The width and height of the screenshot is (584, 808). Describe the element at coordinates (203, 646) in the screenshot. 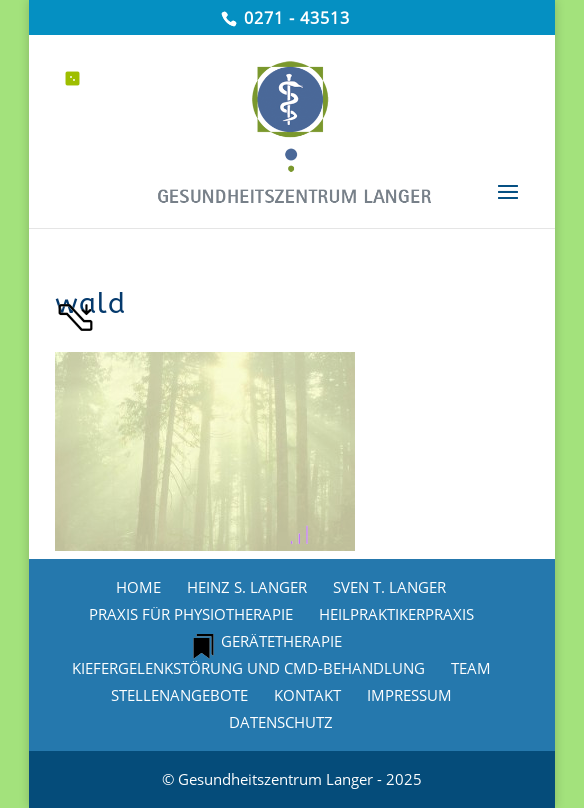

I see `view your saved bookmarks` at that location.